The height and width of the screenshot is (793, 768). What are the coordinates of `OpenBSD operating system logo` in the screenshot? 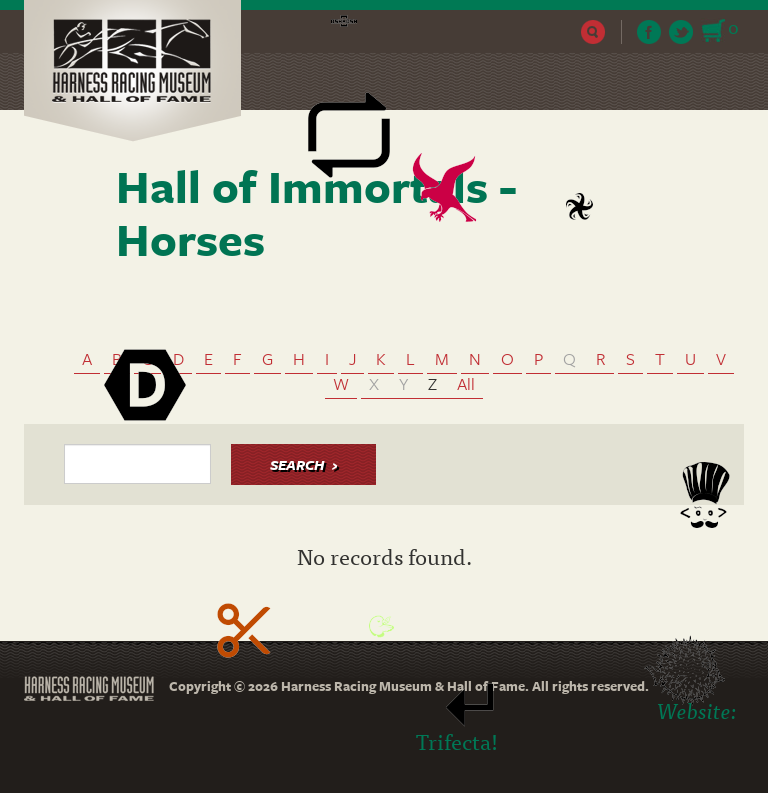 It's located at (684, 670).